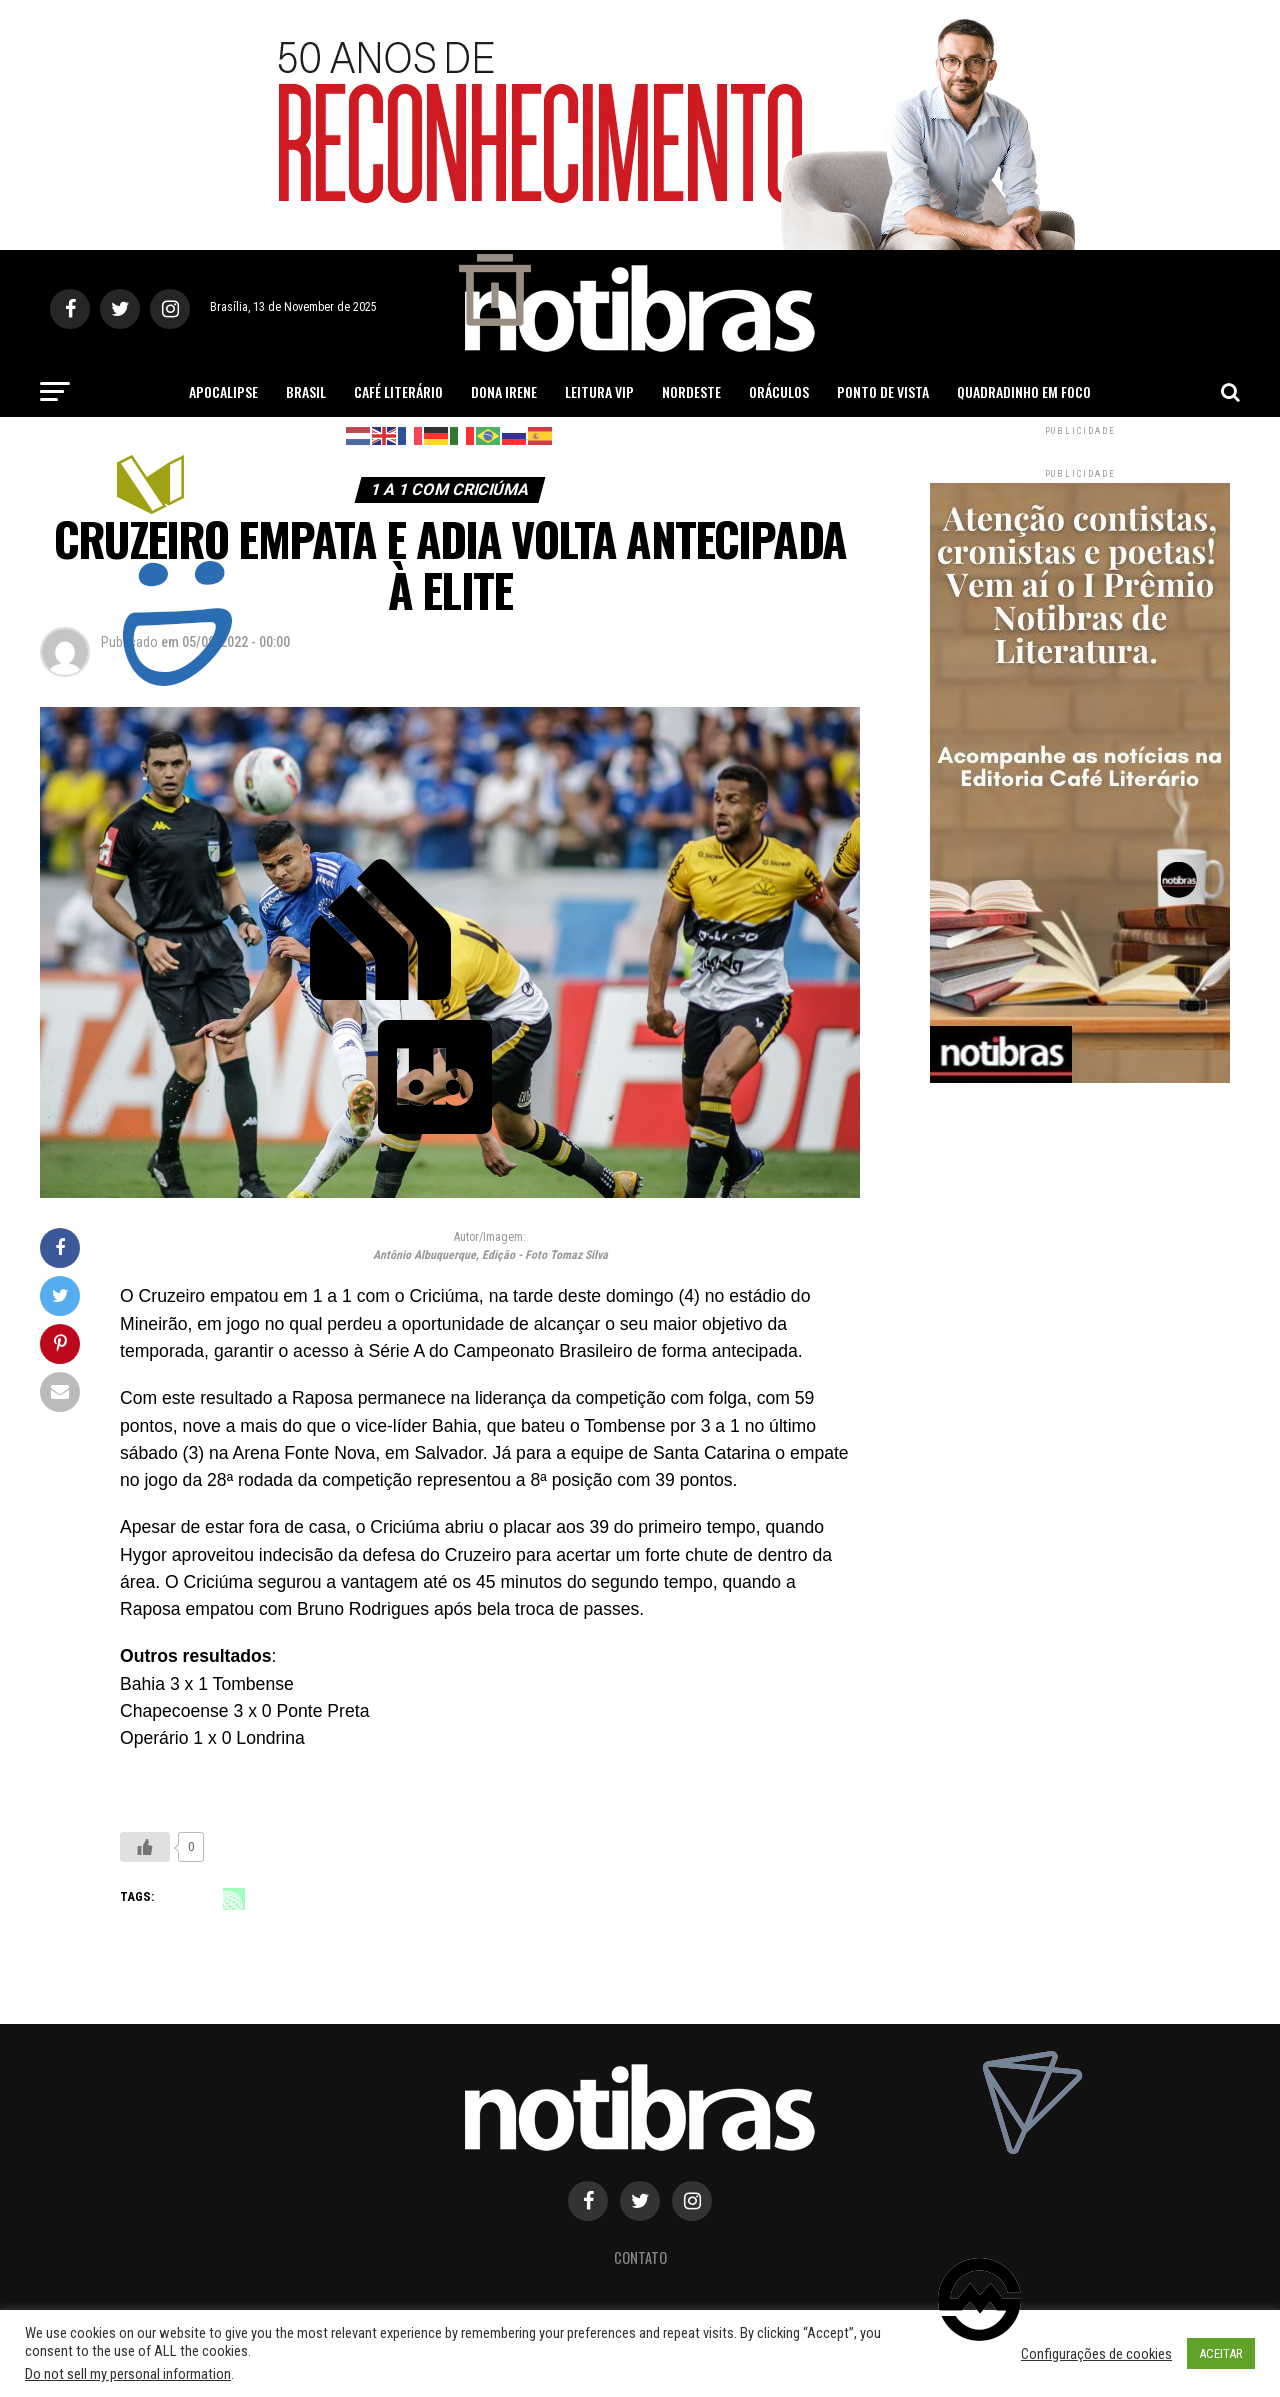  What do you see at coordinates (979, 2299) in the screenshot?
I see `shanghai metro official app or website` at bounding box center [979, 2299].